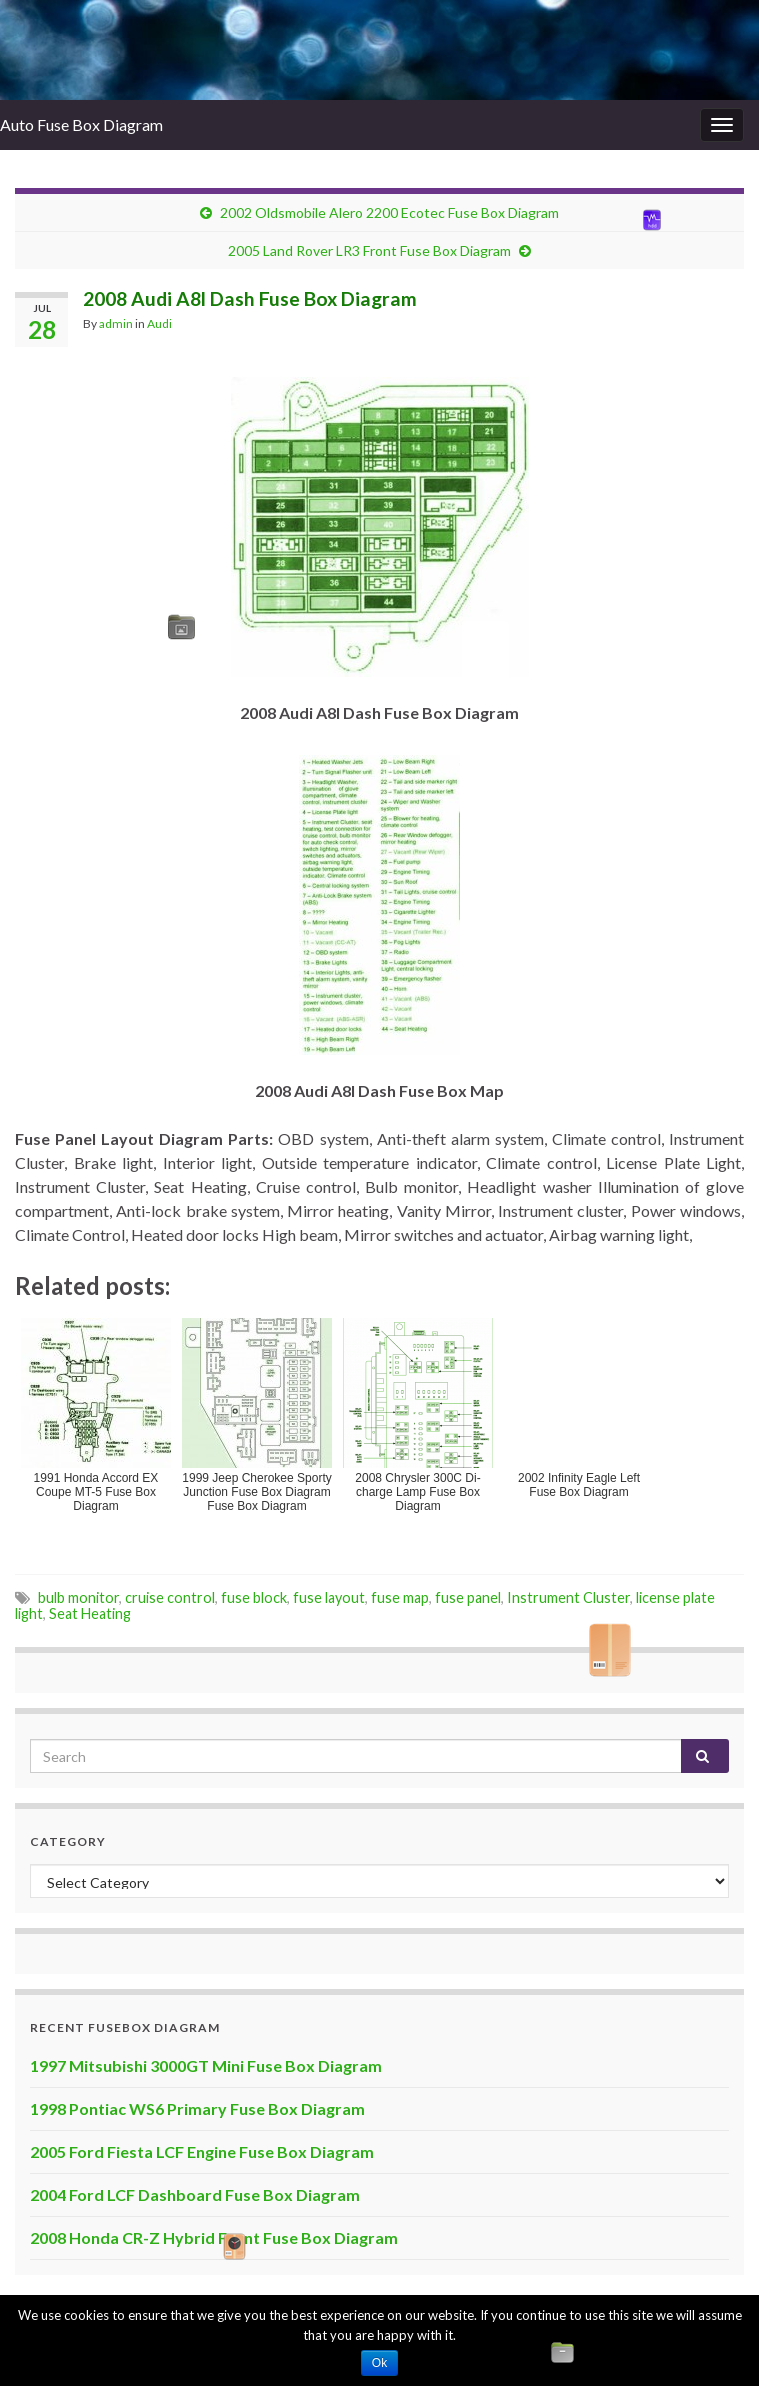 The height and width of the screenshot is (2386, 759). What do you see at coordinates (234, 2246) in the screenshot?
I see `package manager is processing or waiting` at bounding box center [234, 2246].